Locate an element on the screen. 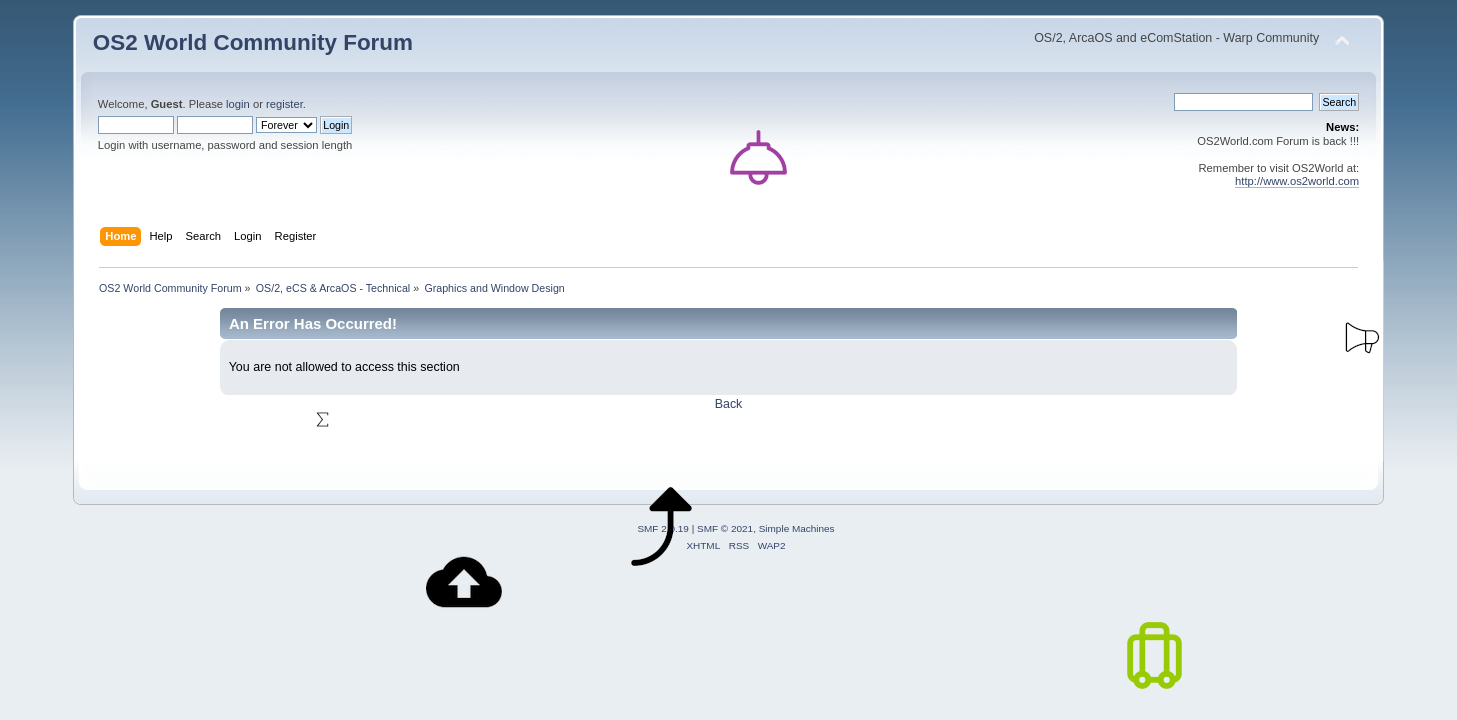 Image resolution: width=1457 pixels, height=720 pixels. make an announcement or broadcast is located at coordinates (1360, 338).